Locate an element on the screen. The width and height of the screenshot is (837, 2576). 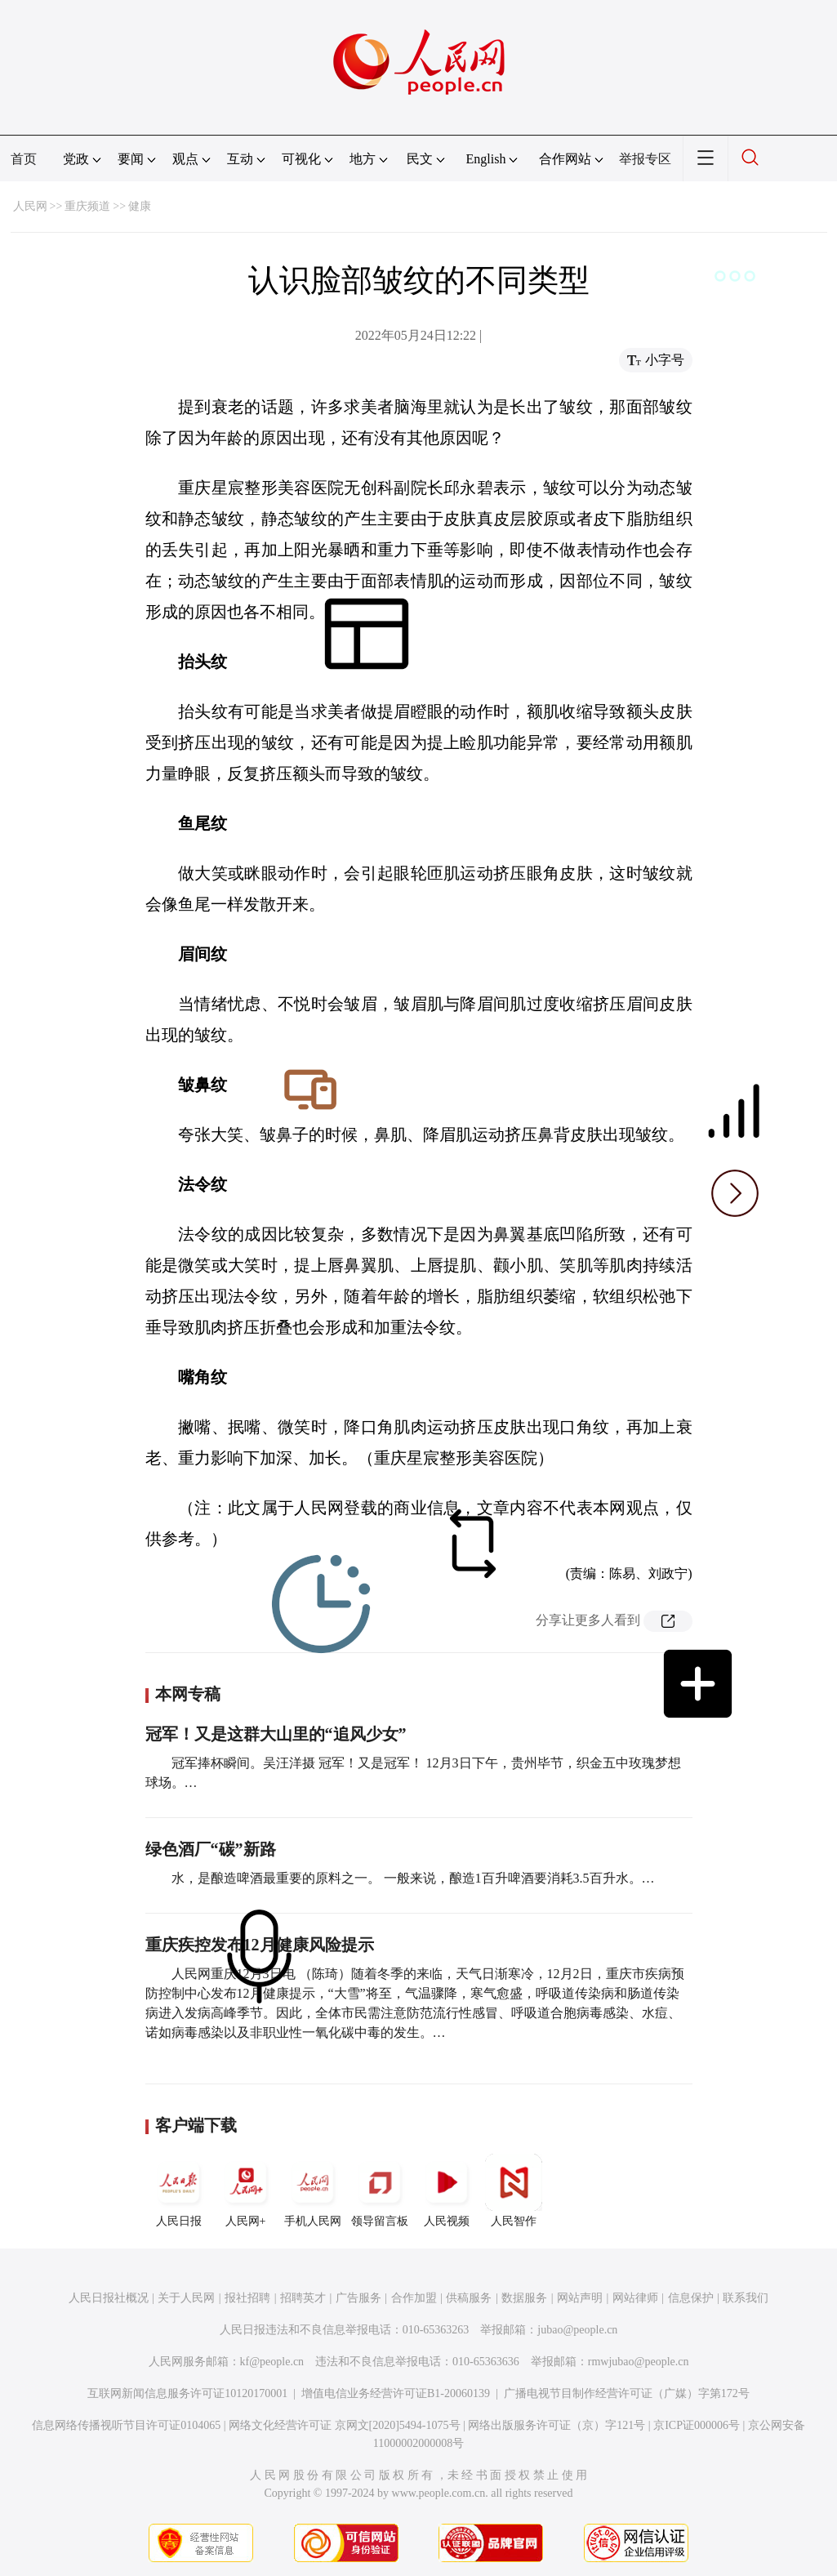
open more options menu is located at coordinates (735, 276).